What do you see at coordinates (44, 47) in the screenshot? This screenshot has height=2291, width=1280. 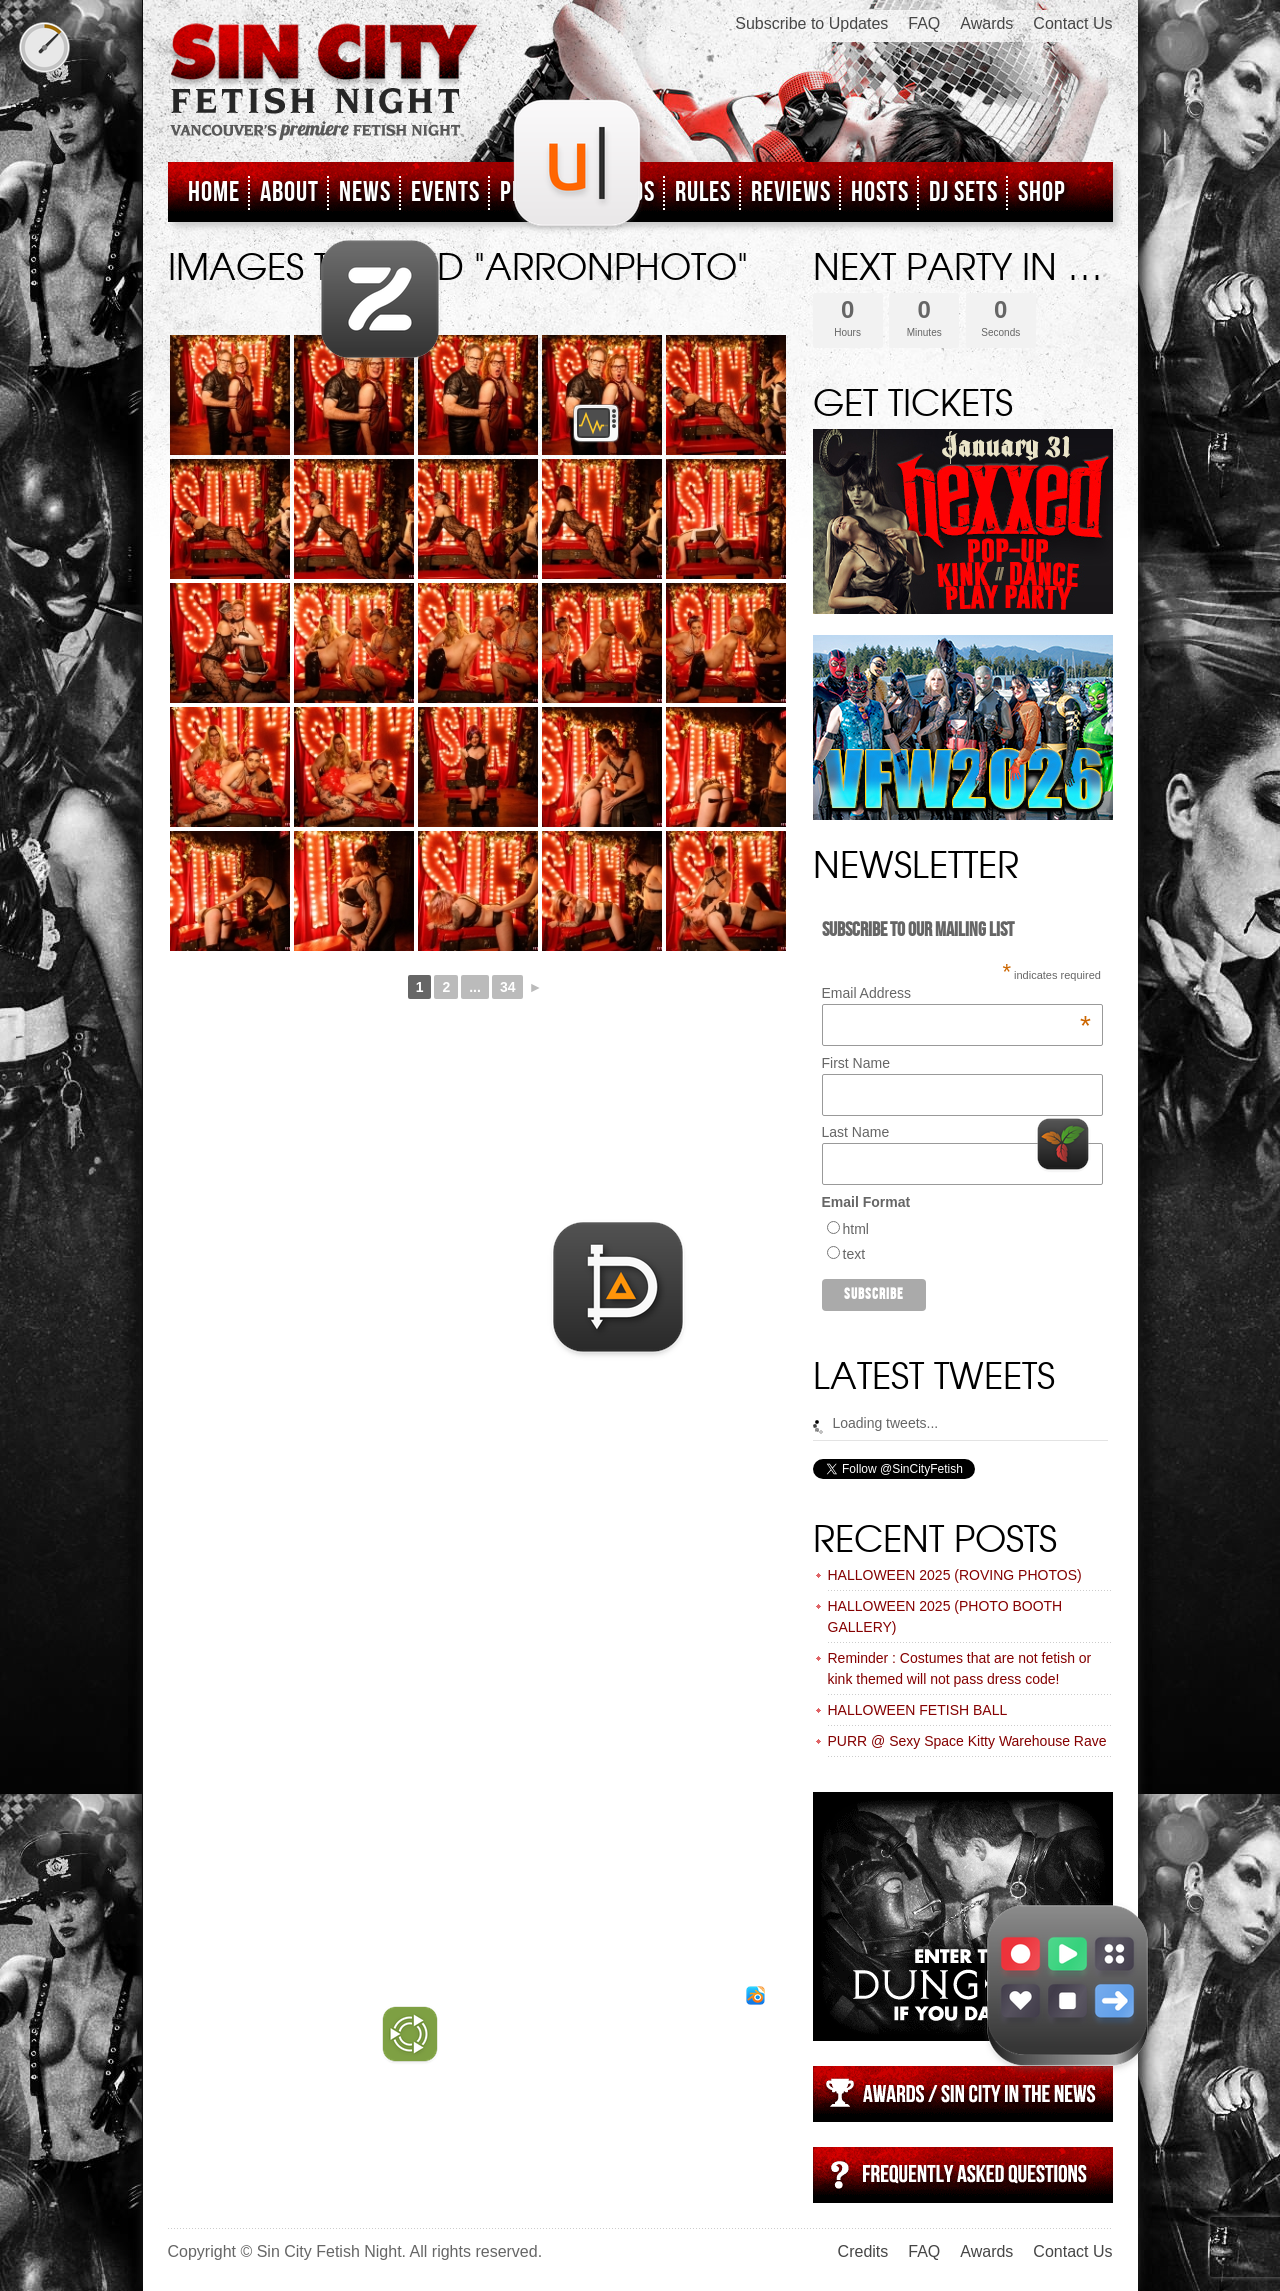 I see `open system profiler application` at bounding box center [44, 47].